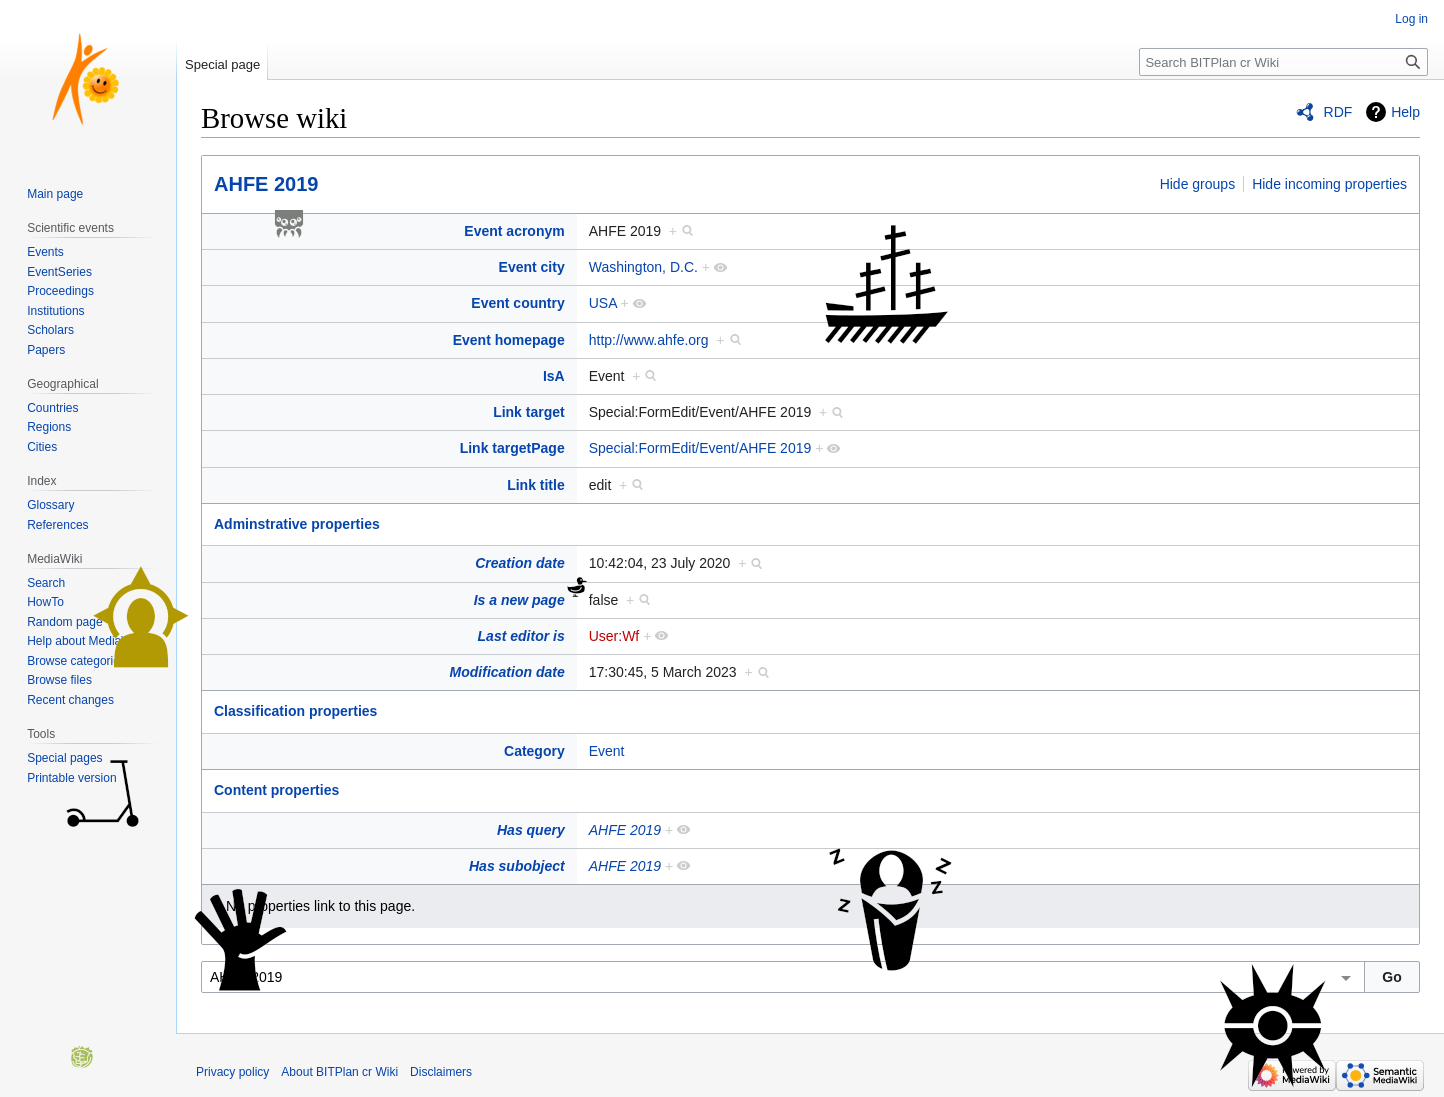 The image size is (1444, 1097). What do you see at coordinates (102, 793) in the screenshot?
I see `select kick scooter as transportation mode` at bounding box center [102, 793].